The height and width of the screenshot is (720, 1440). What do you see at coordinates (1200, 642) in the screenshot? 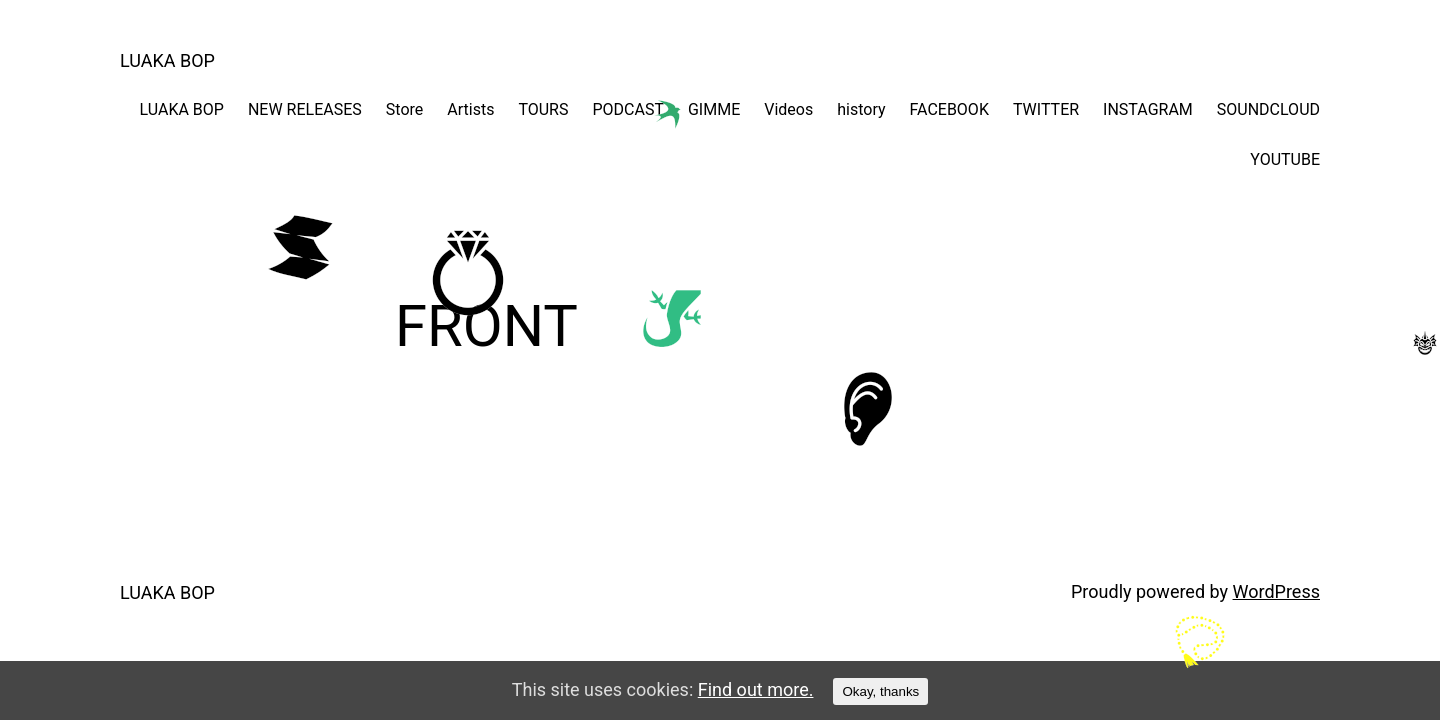
I see `access prayer or meditation features` at bounding box center [1200, 642].